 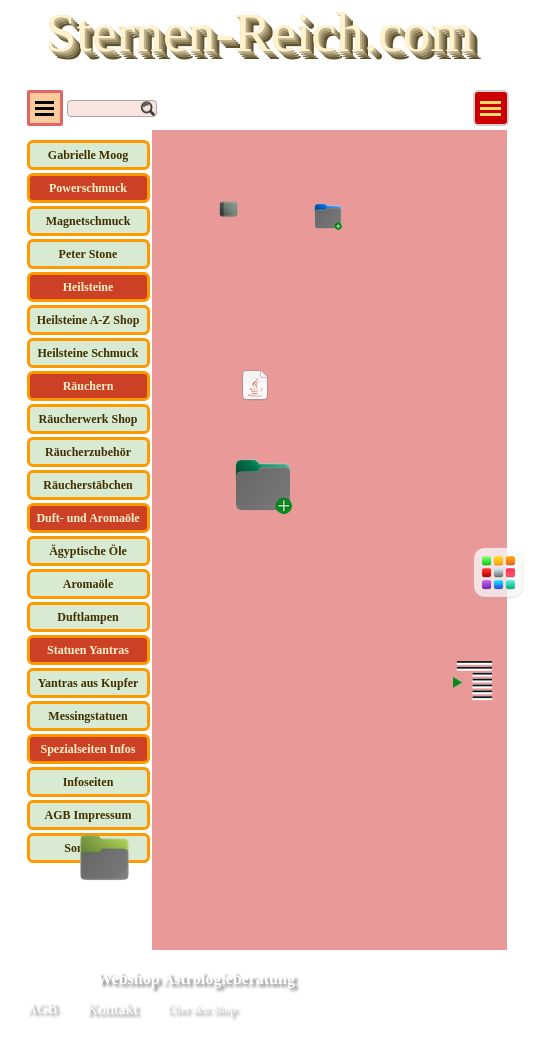 I want to click on increase text indentation, so click(x=472, y=680).